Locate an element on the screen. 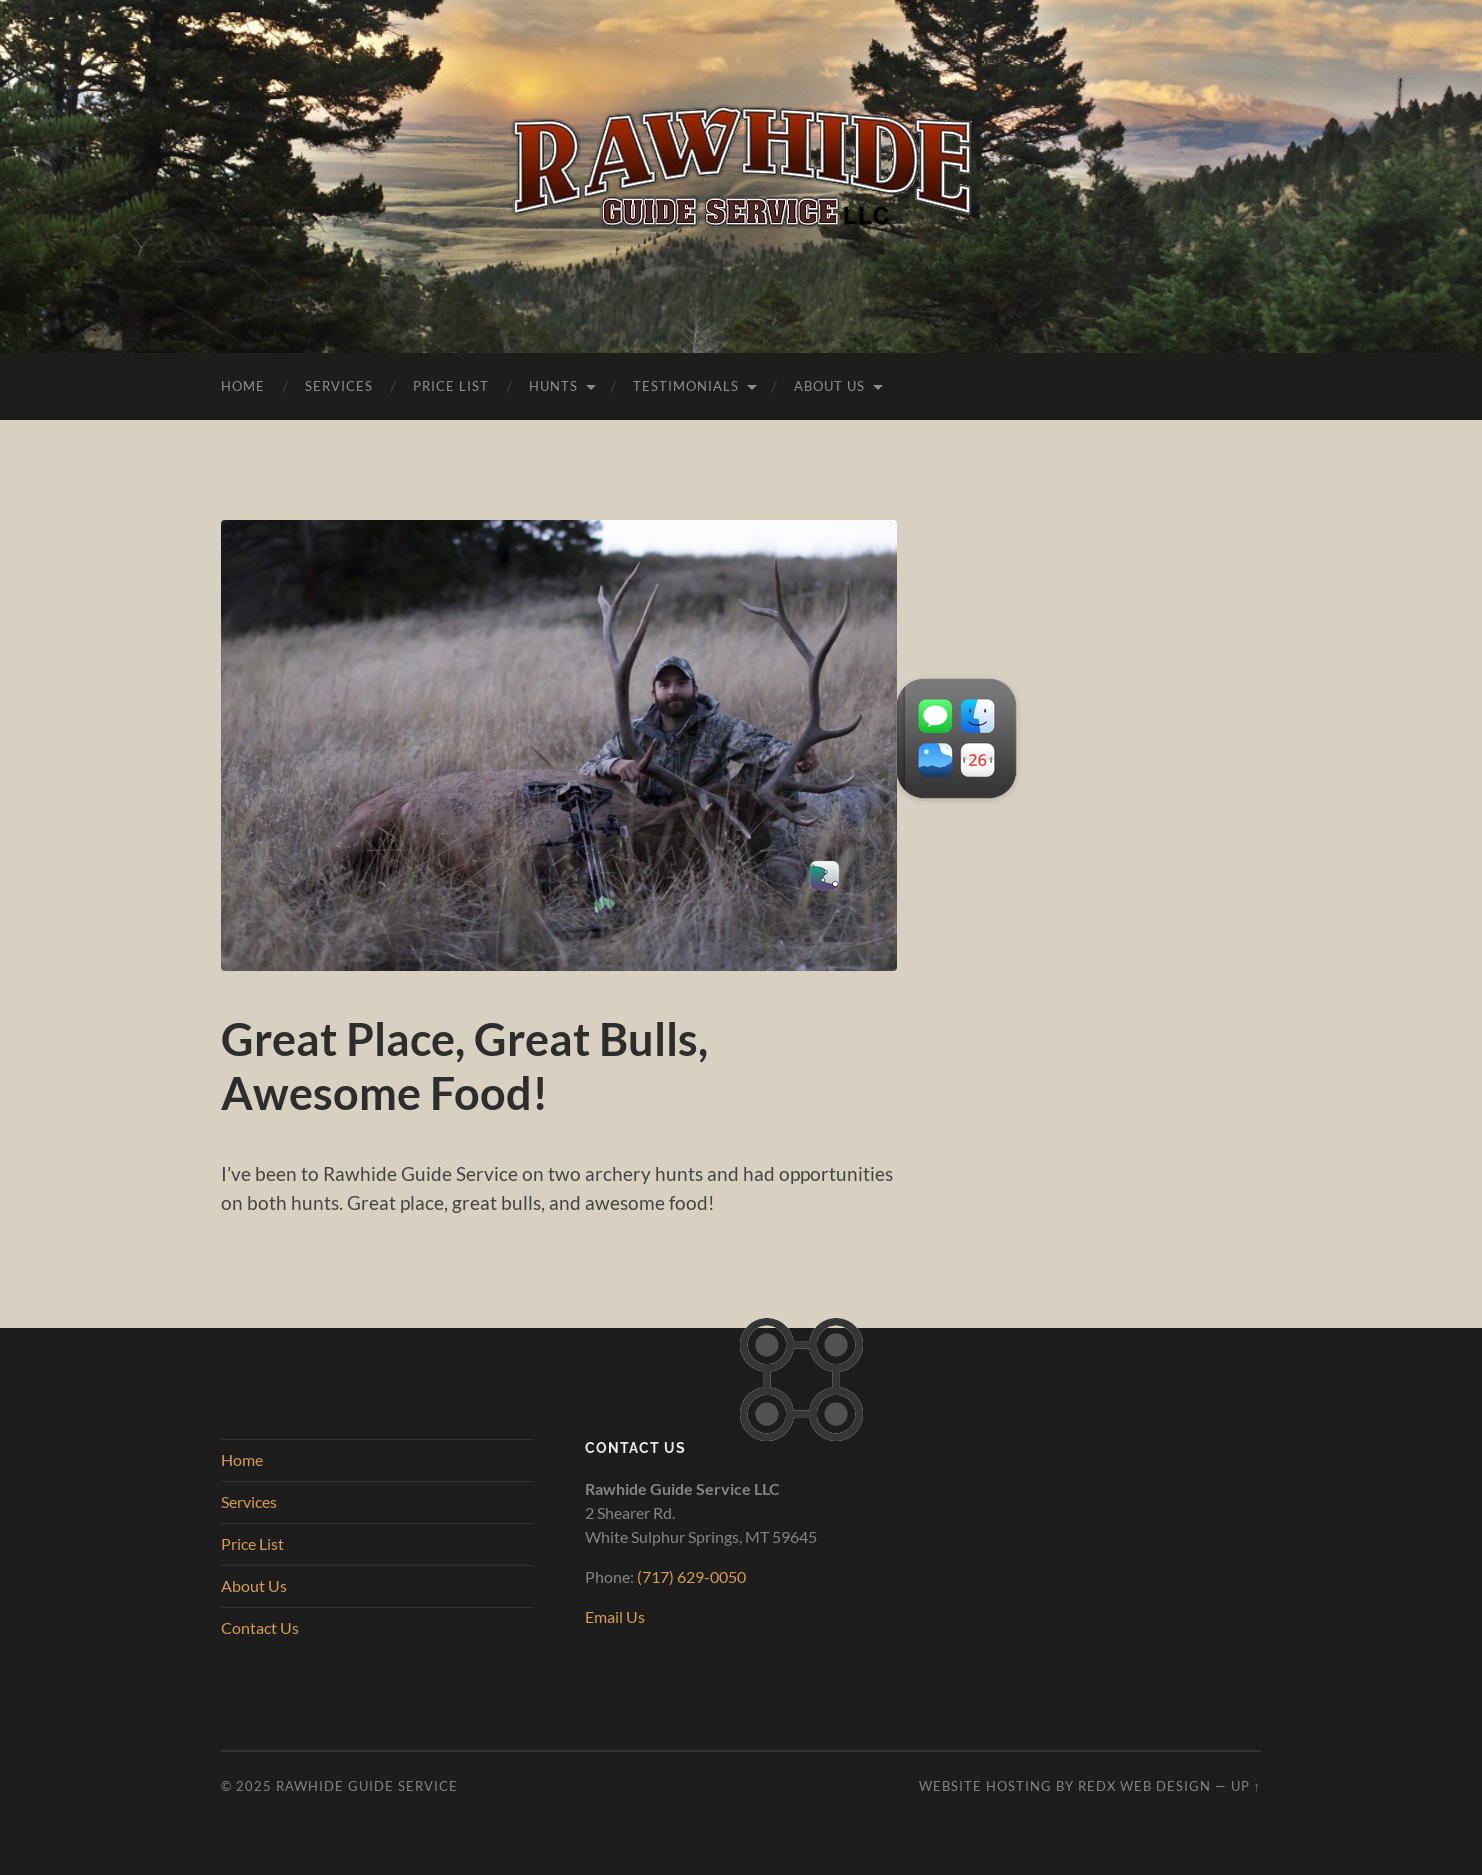 Image resolution: width=1482 pixels, height=1875 pixels. configure hot corners behavior is located at coordinates (801, 1379).